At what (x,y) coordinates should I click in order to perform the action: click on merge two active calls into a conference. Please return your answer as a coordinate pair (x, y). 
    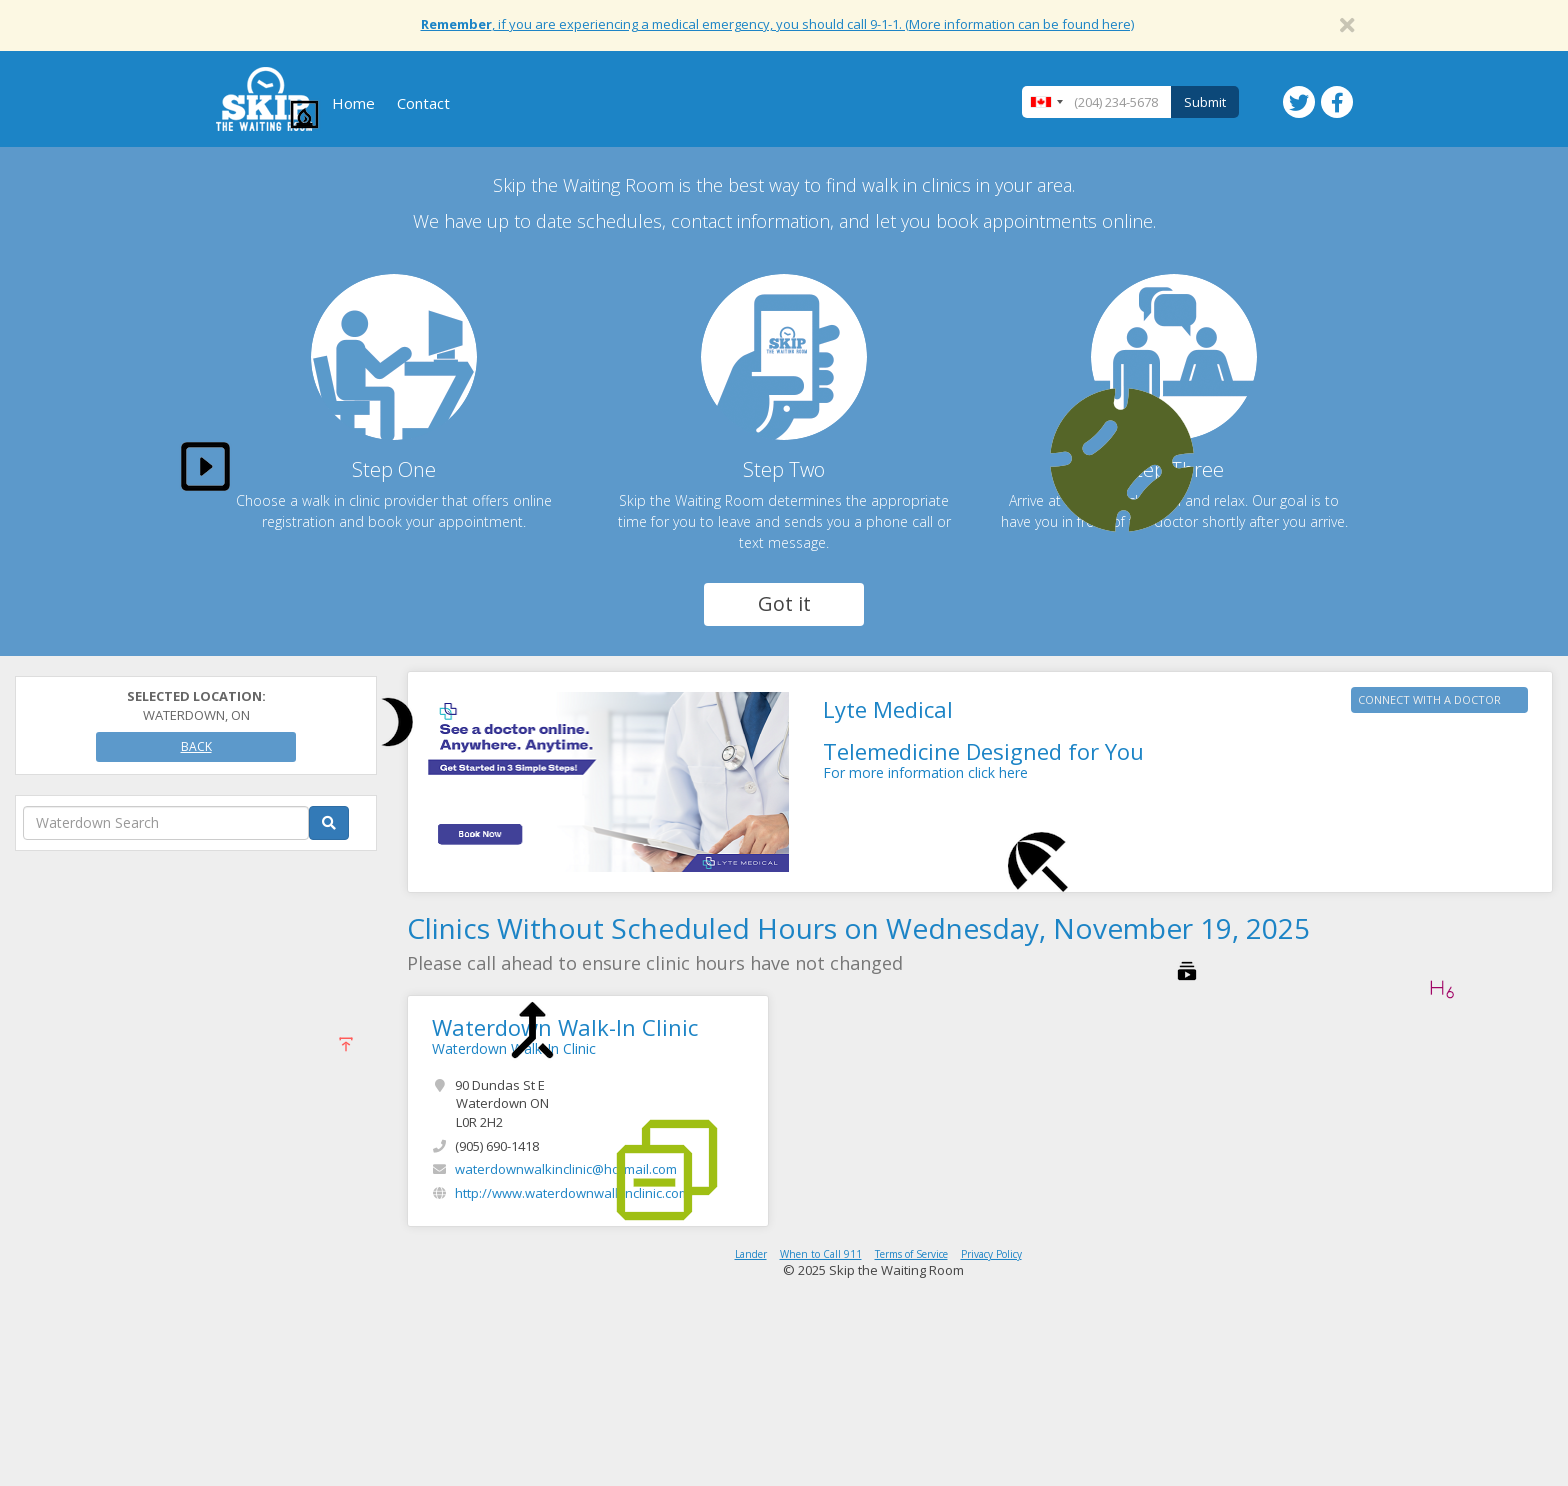
    Looking at the image, I should click on (532, 1030).